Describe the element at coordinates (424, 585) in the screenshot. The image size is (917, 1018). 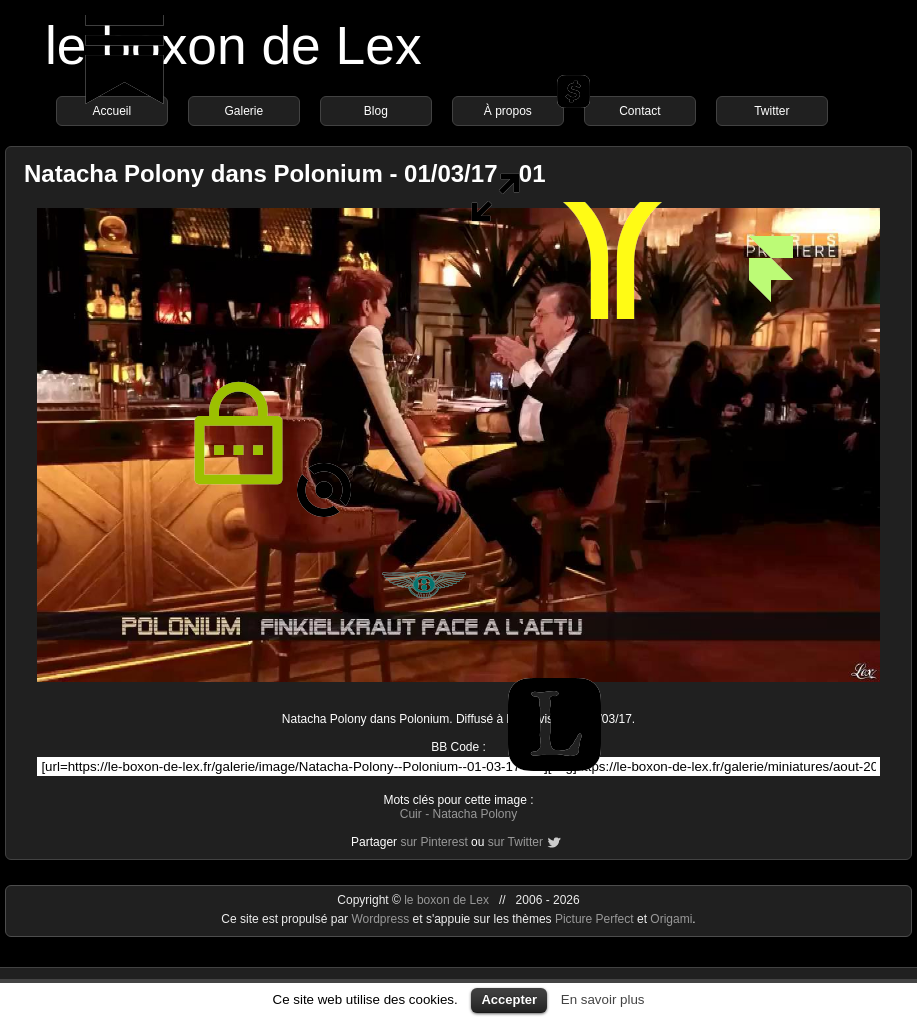
I see `Bentley Motors official brand logo` at that location.